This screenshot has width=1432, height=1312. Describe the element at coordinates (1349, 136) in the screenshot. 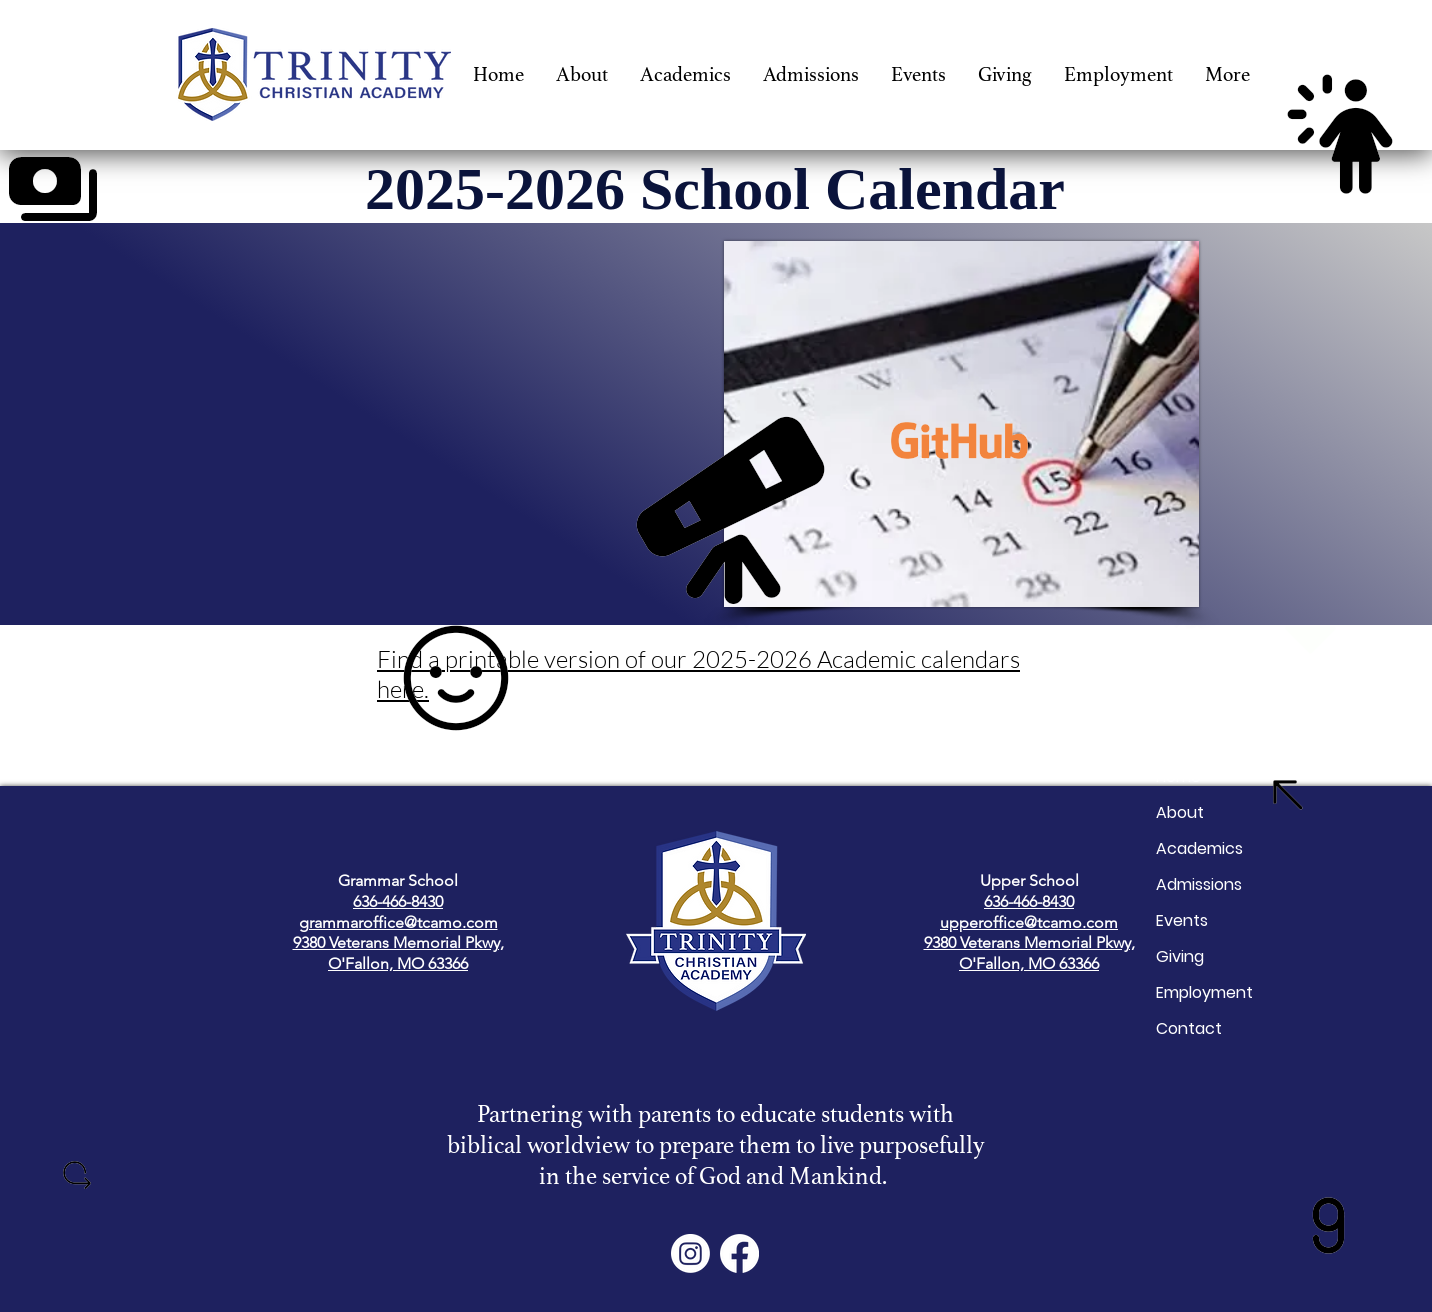

I see `report an incident or emergency involving a person` at that location.